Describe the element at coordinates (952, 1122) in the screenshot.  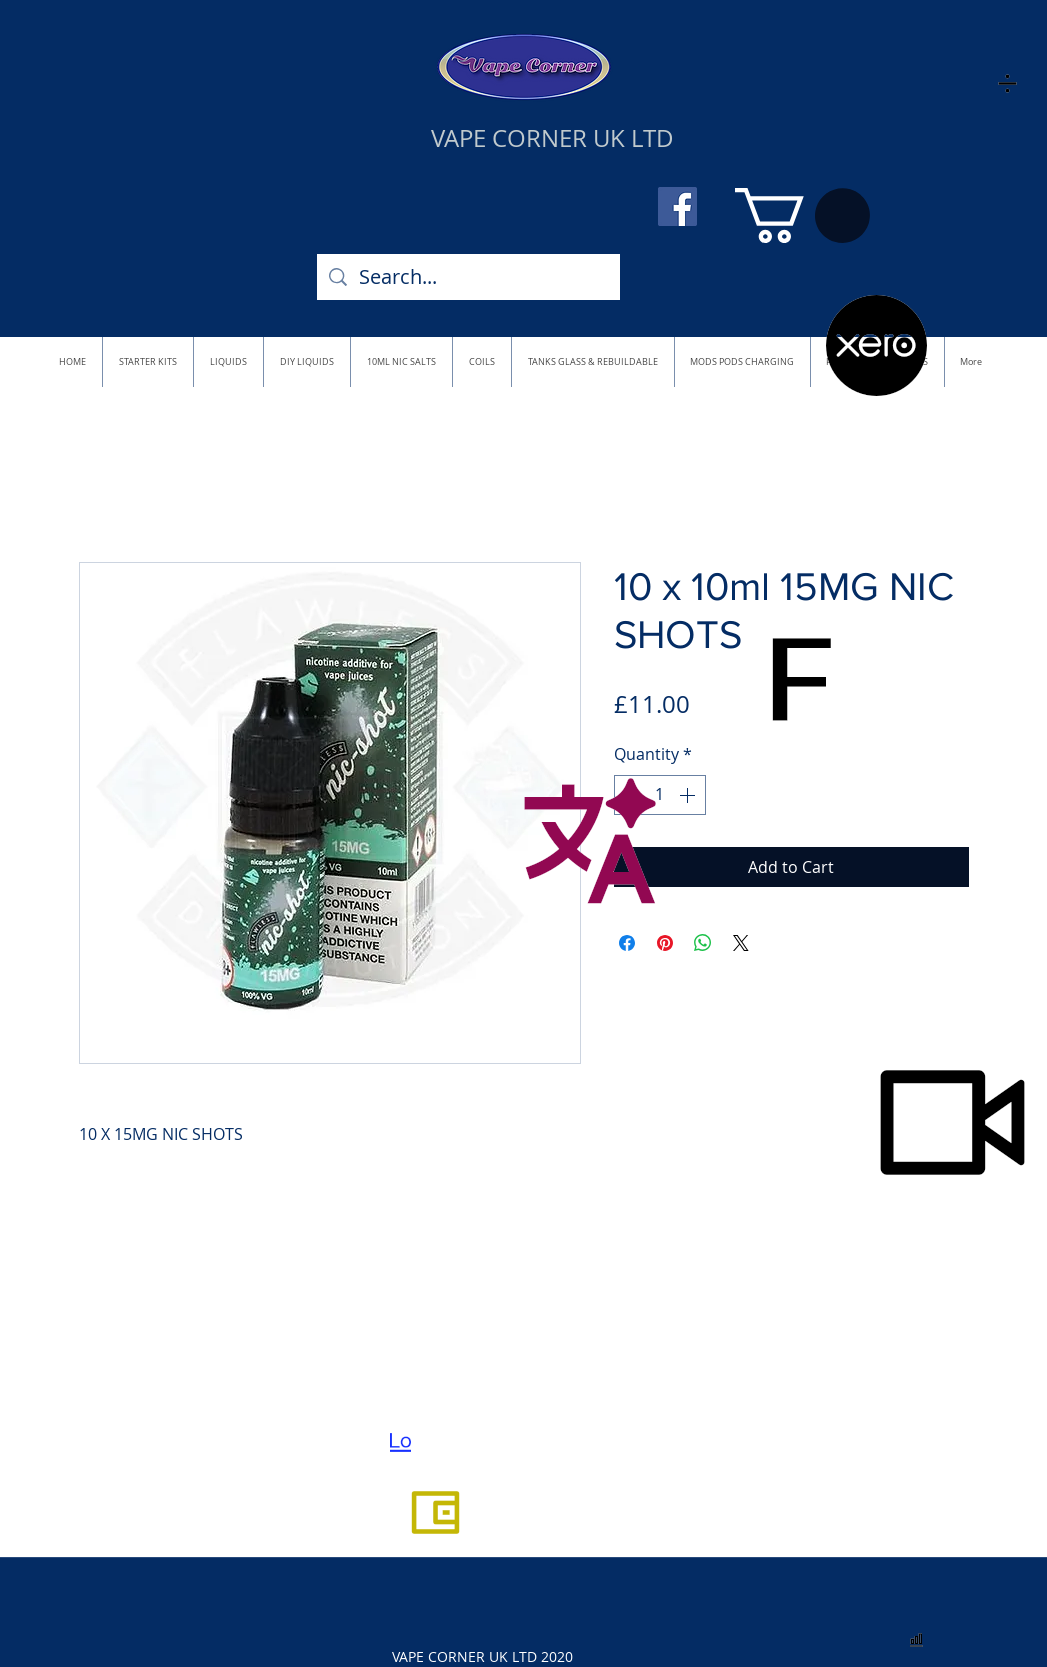
I see `turn on camera for video call` at that location.